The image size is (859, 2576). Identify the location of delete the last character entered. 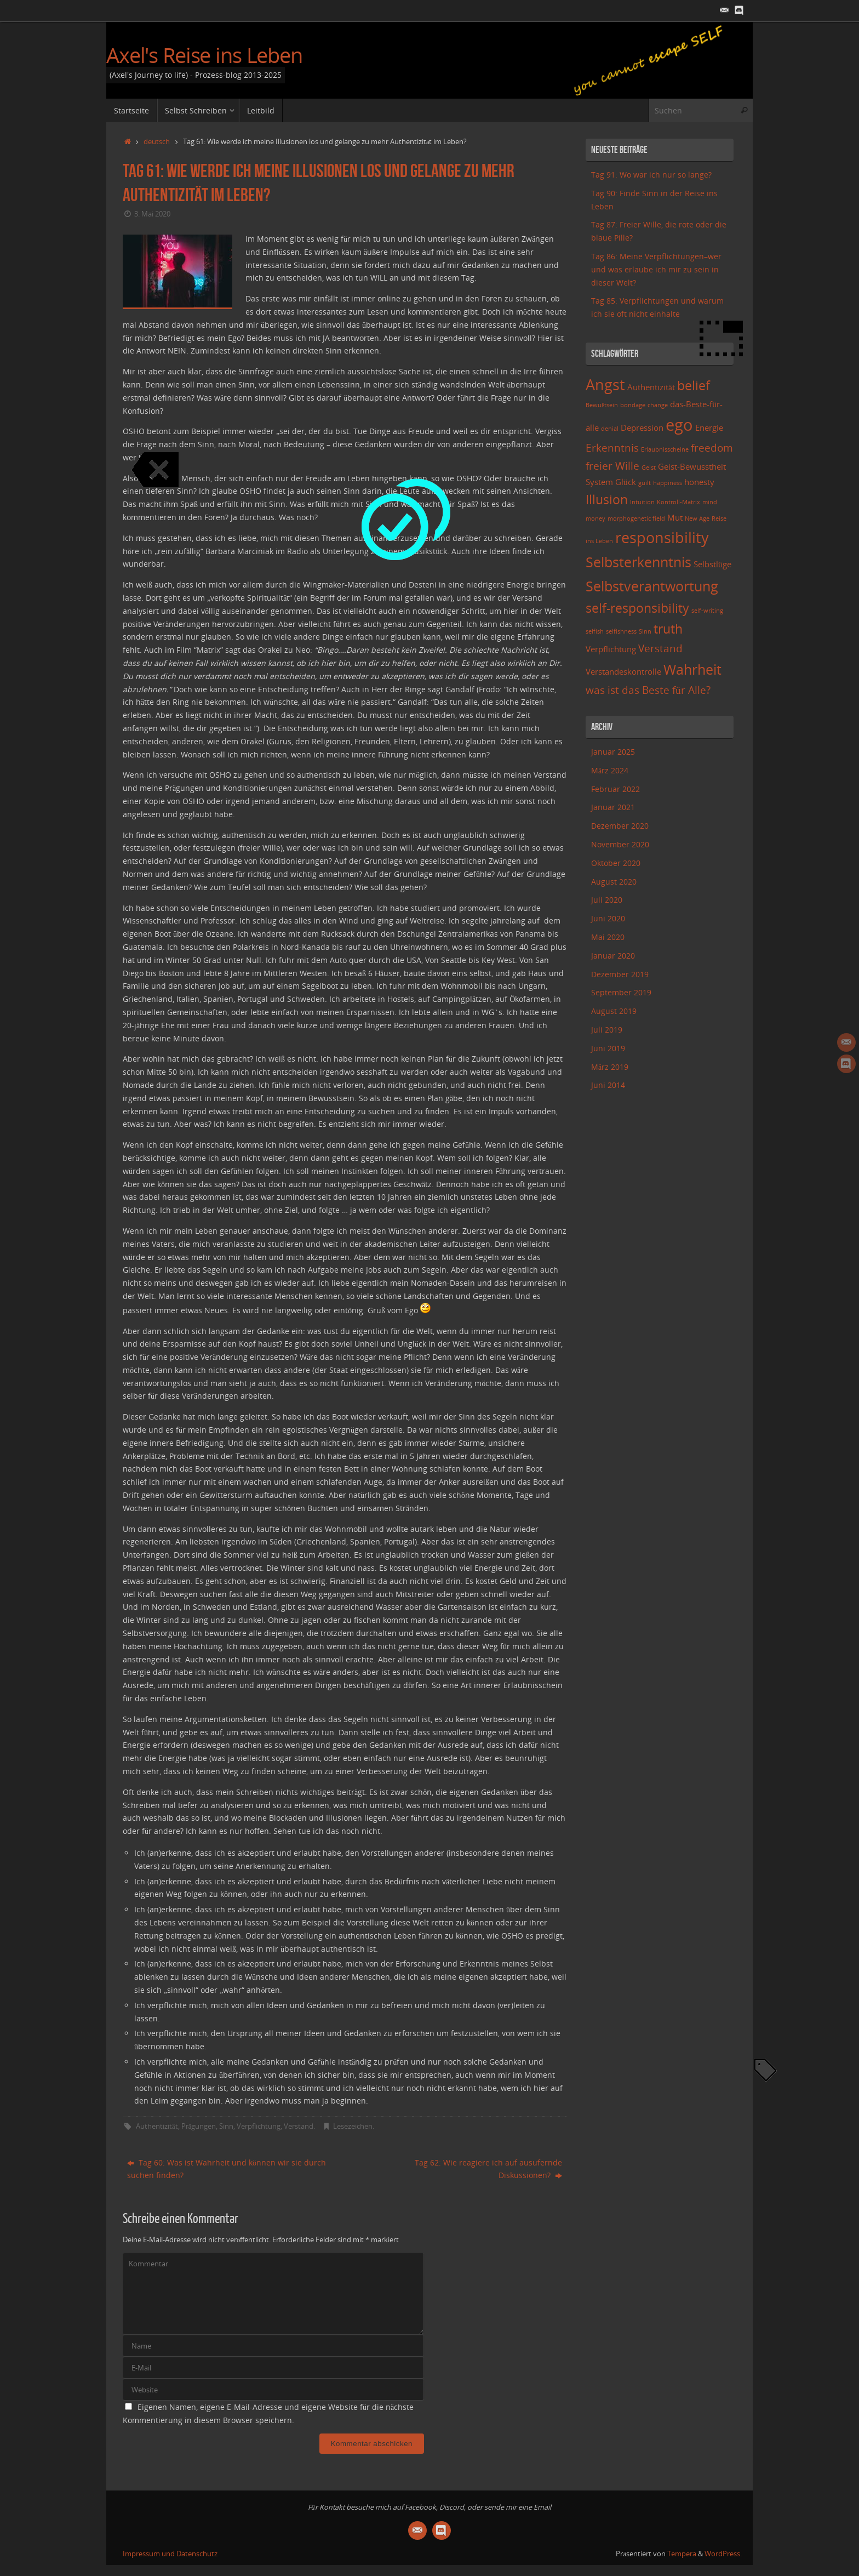
(155, 470).